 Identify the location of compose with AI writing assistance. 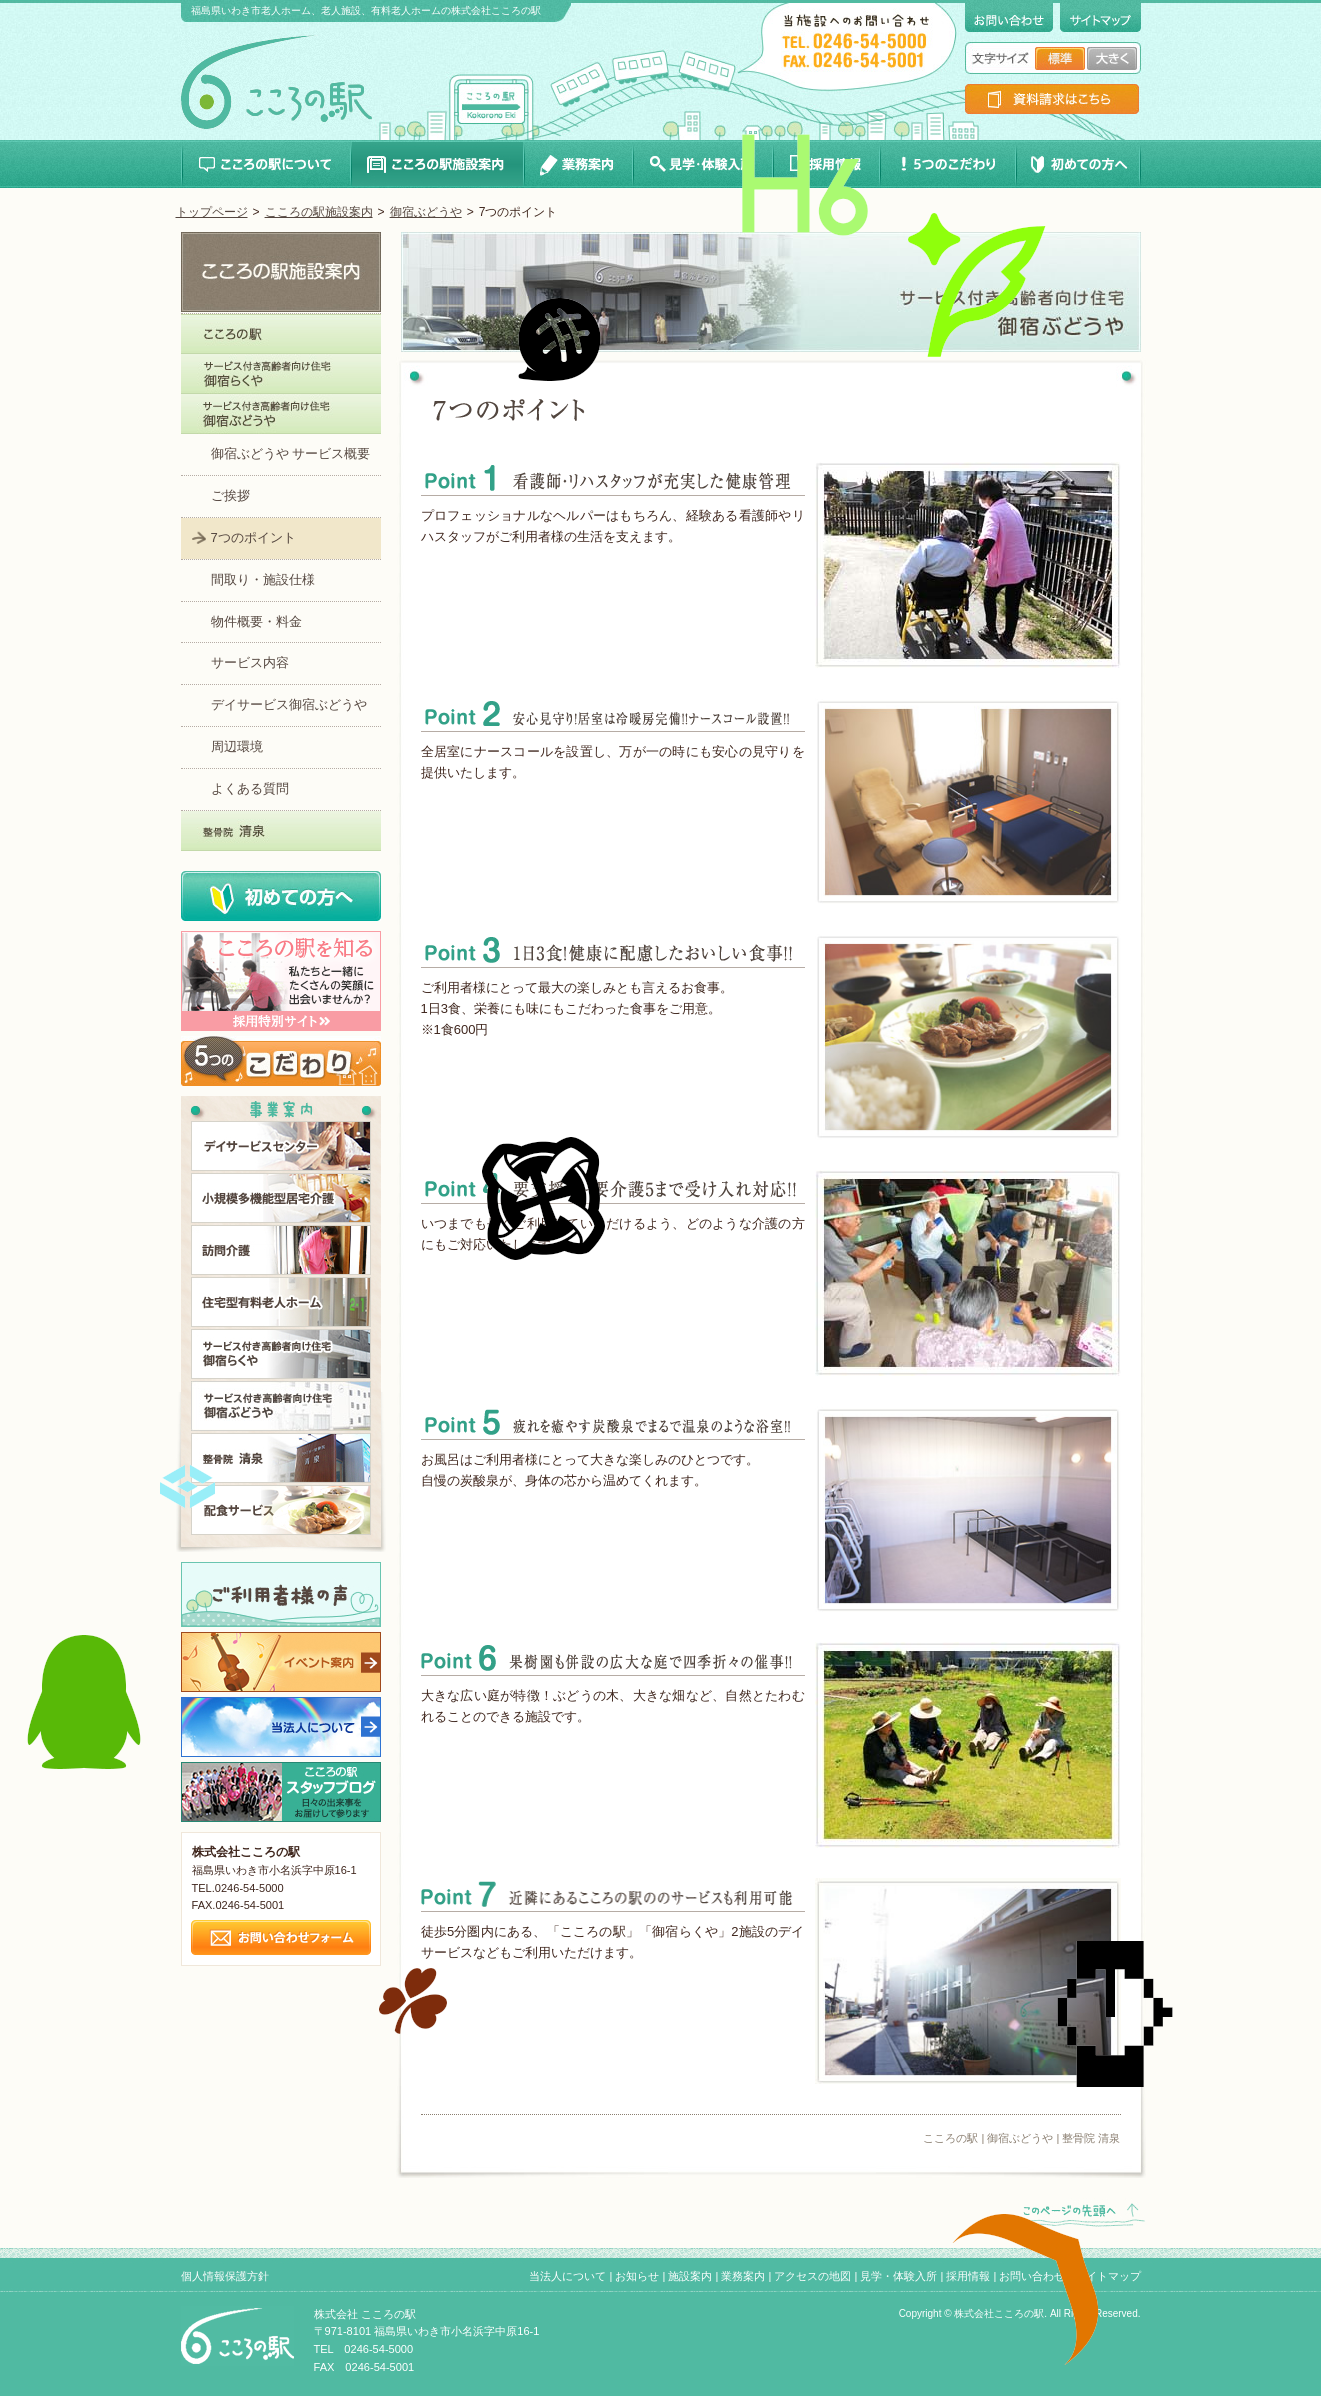
(986, 291).